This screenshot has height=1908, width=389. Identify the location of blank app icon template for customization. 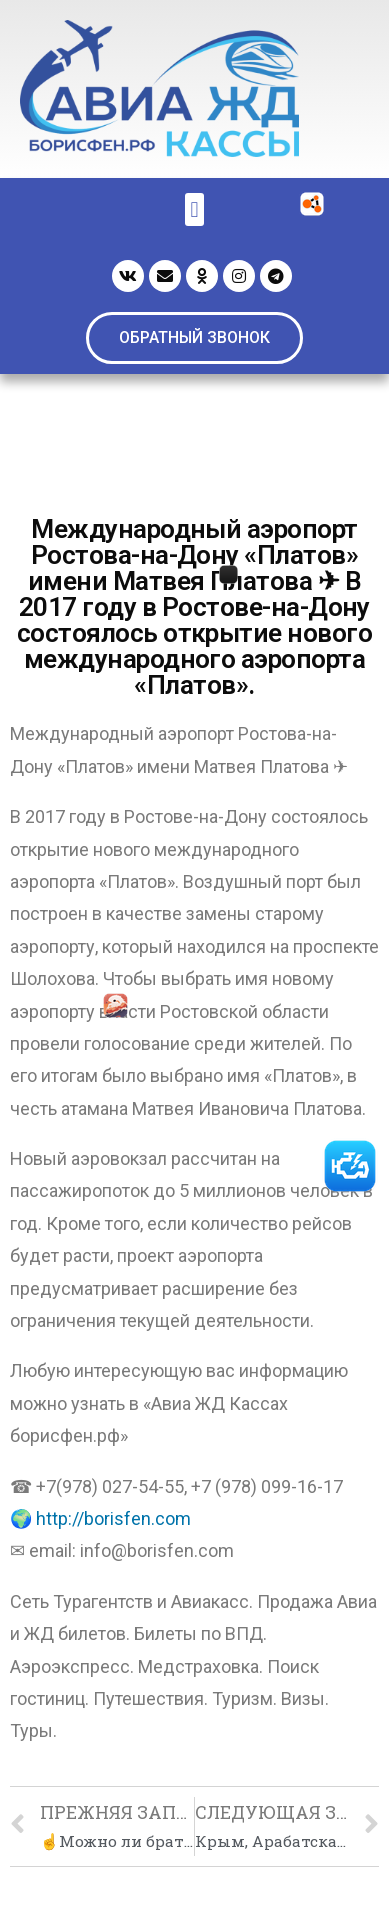
(228, 574).